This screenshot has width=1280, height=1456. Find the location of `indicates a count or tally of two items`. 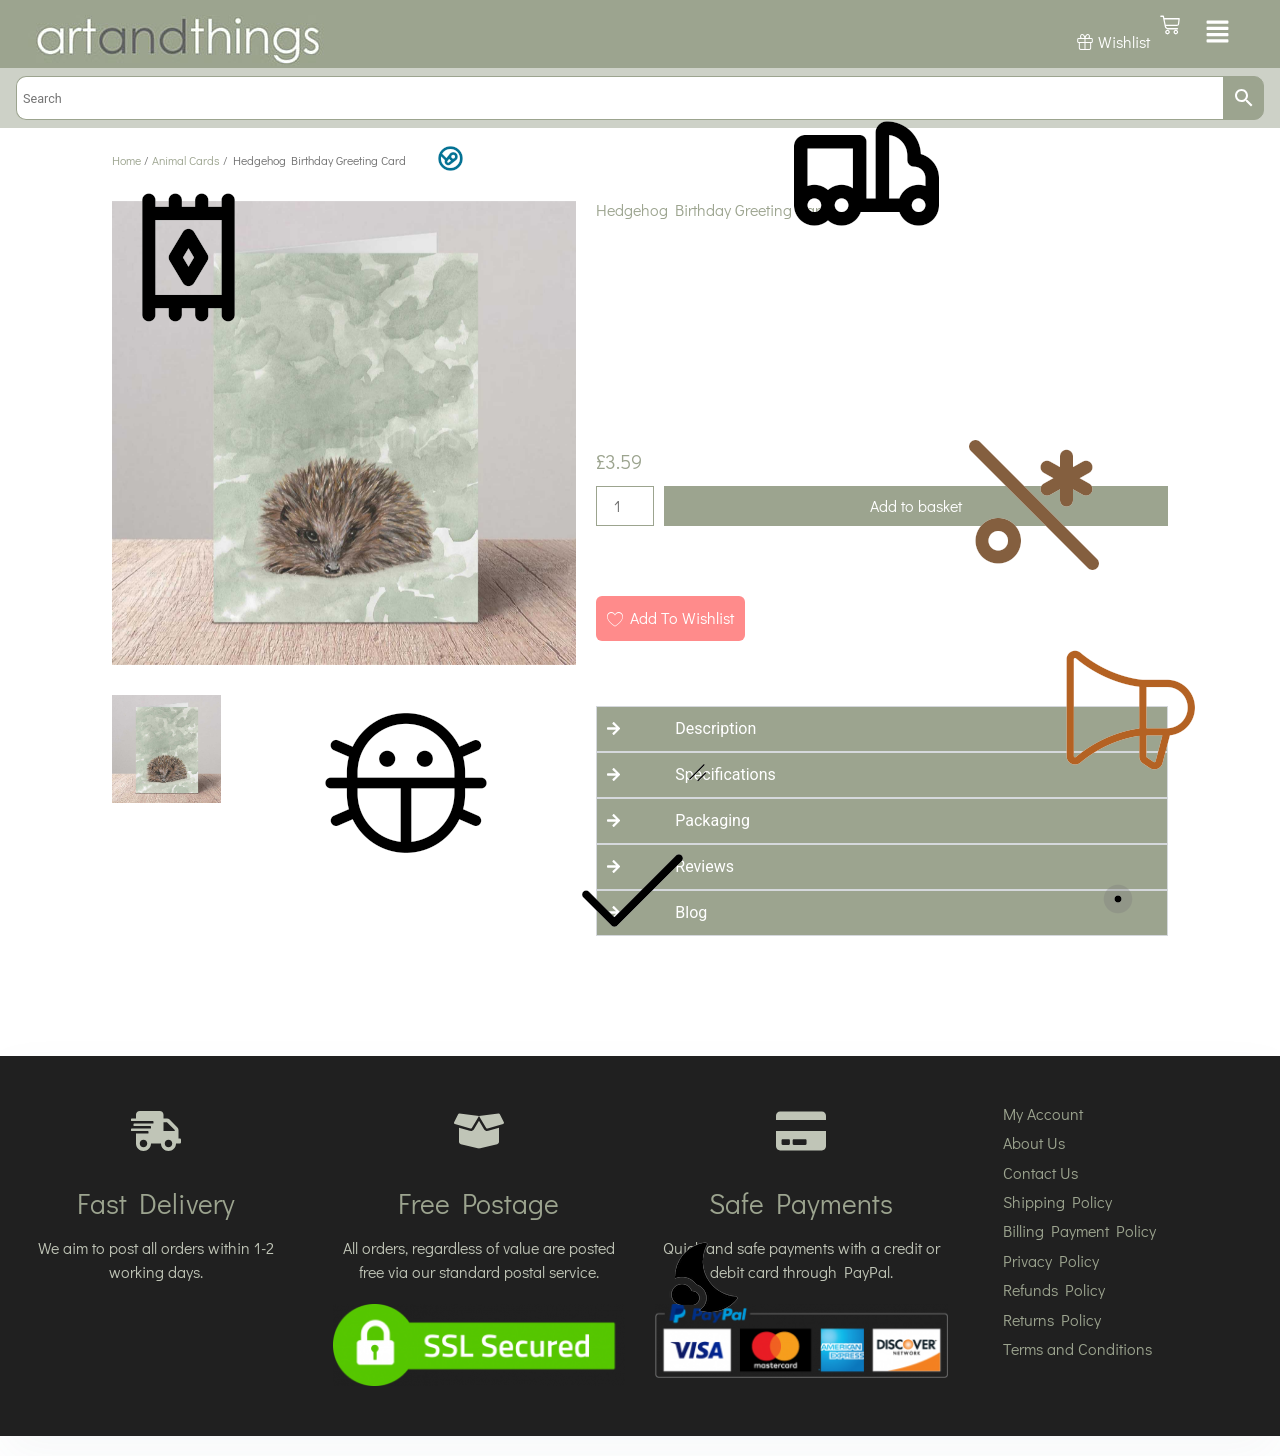

indicates a count or tally of two items is located at coordinates (698, 773).